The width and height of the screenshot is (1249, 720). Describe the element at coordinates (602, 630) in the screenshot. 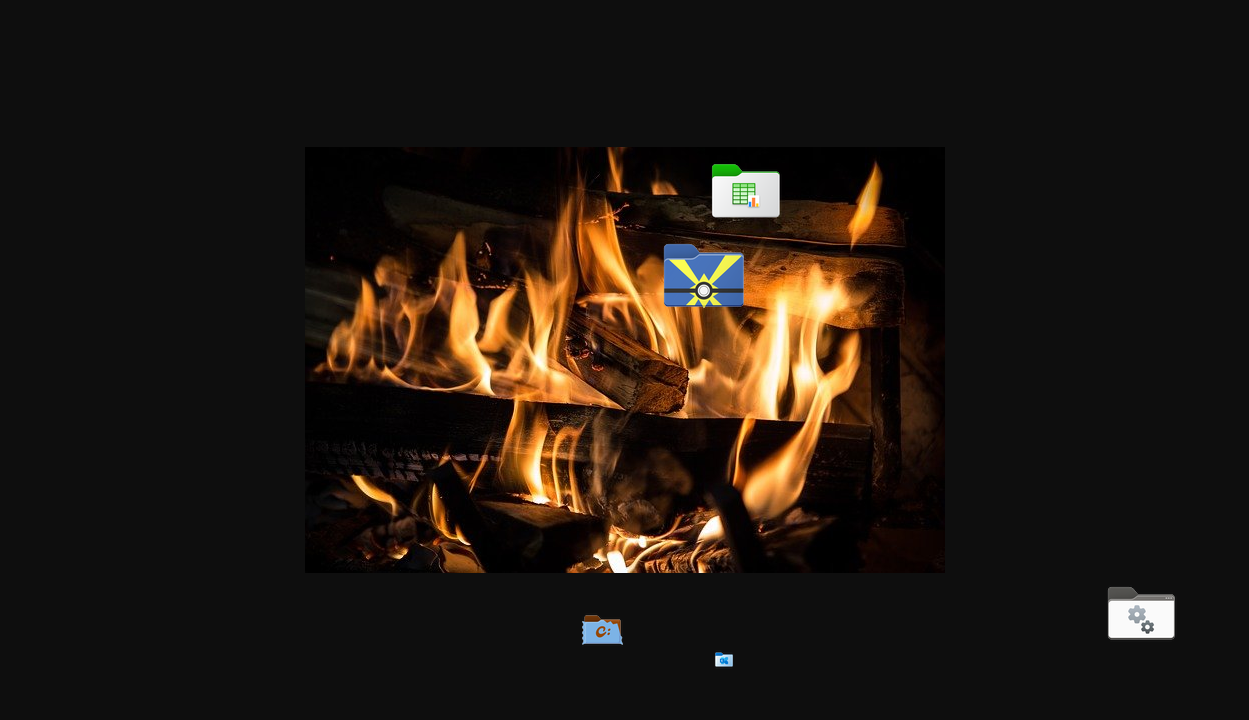

I see `folder containing chocolatey package manager files` at that location.